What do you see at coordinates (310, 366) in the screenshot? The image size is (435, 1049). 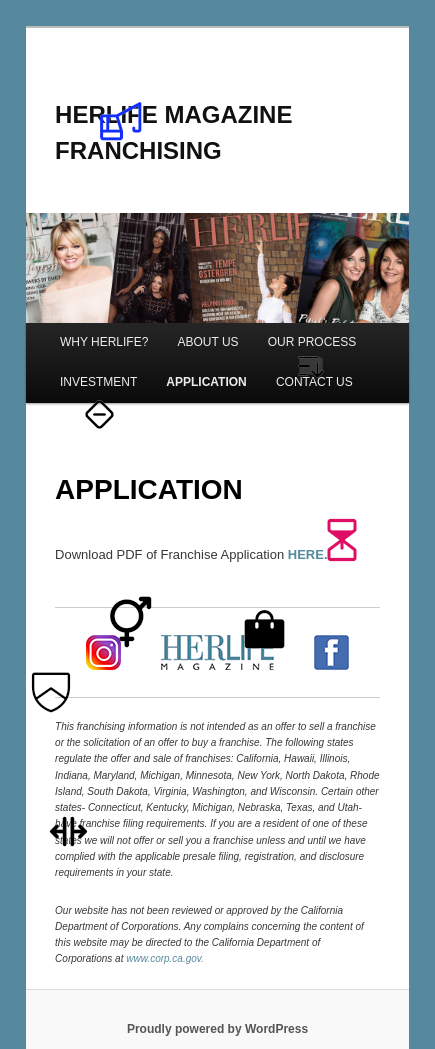 I see `sort items in ascending order` at bounding box center [310, 366].